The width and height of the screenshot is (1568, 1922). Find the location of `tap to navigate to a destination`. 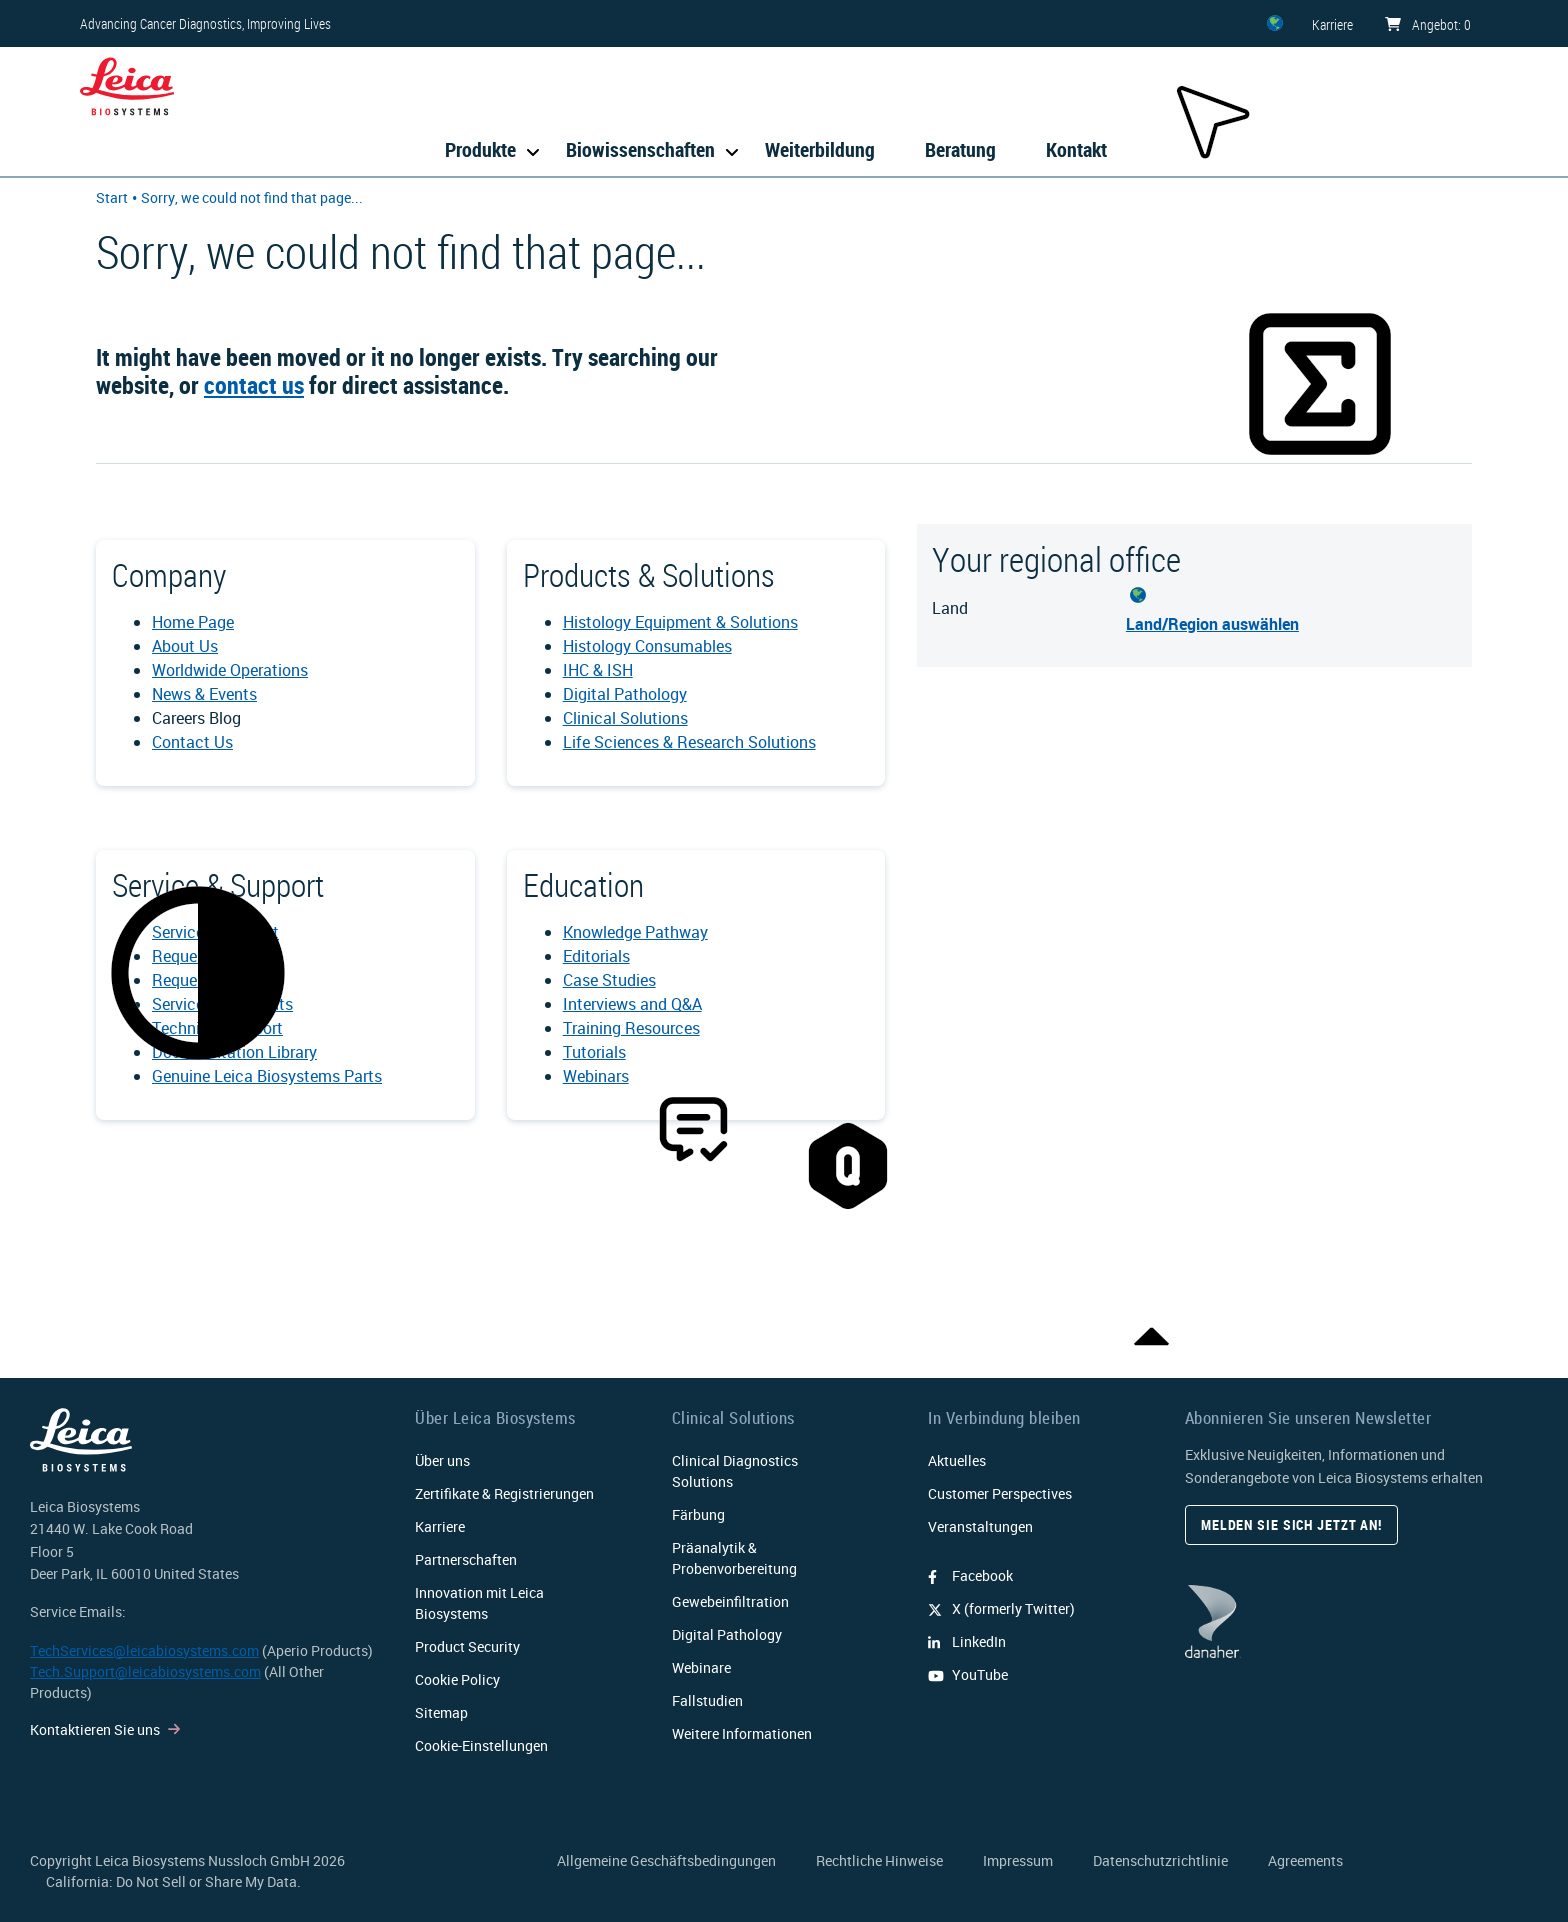

tap to navigate to a destination is located at coordinates (1207, 116).